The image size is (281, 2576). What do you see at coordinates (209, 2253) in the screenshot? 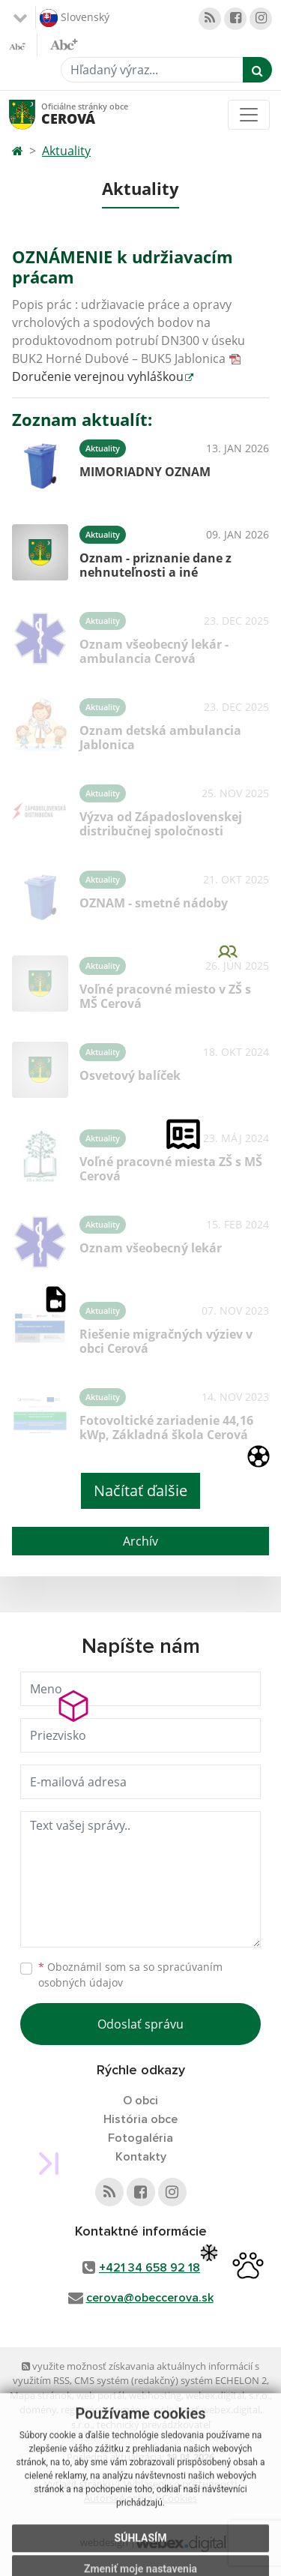
I see `toggle air conditioning or cooling mode` at bounding box center [209, 2253].